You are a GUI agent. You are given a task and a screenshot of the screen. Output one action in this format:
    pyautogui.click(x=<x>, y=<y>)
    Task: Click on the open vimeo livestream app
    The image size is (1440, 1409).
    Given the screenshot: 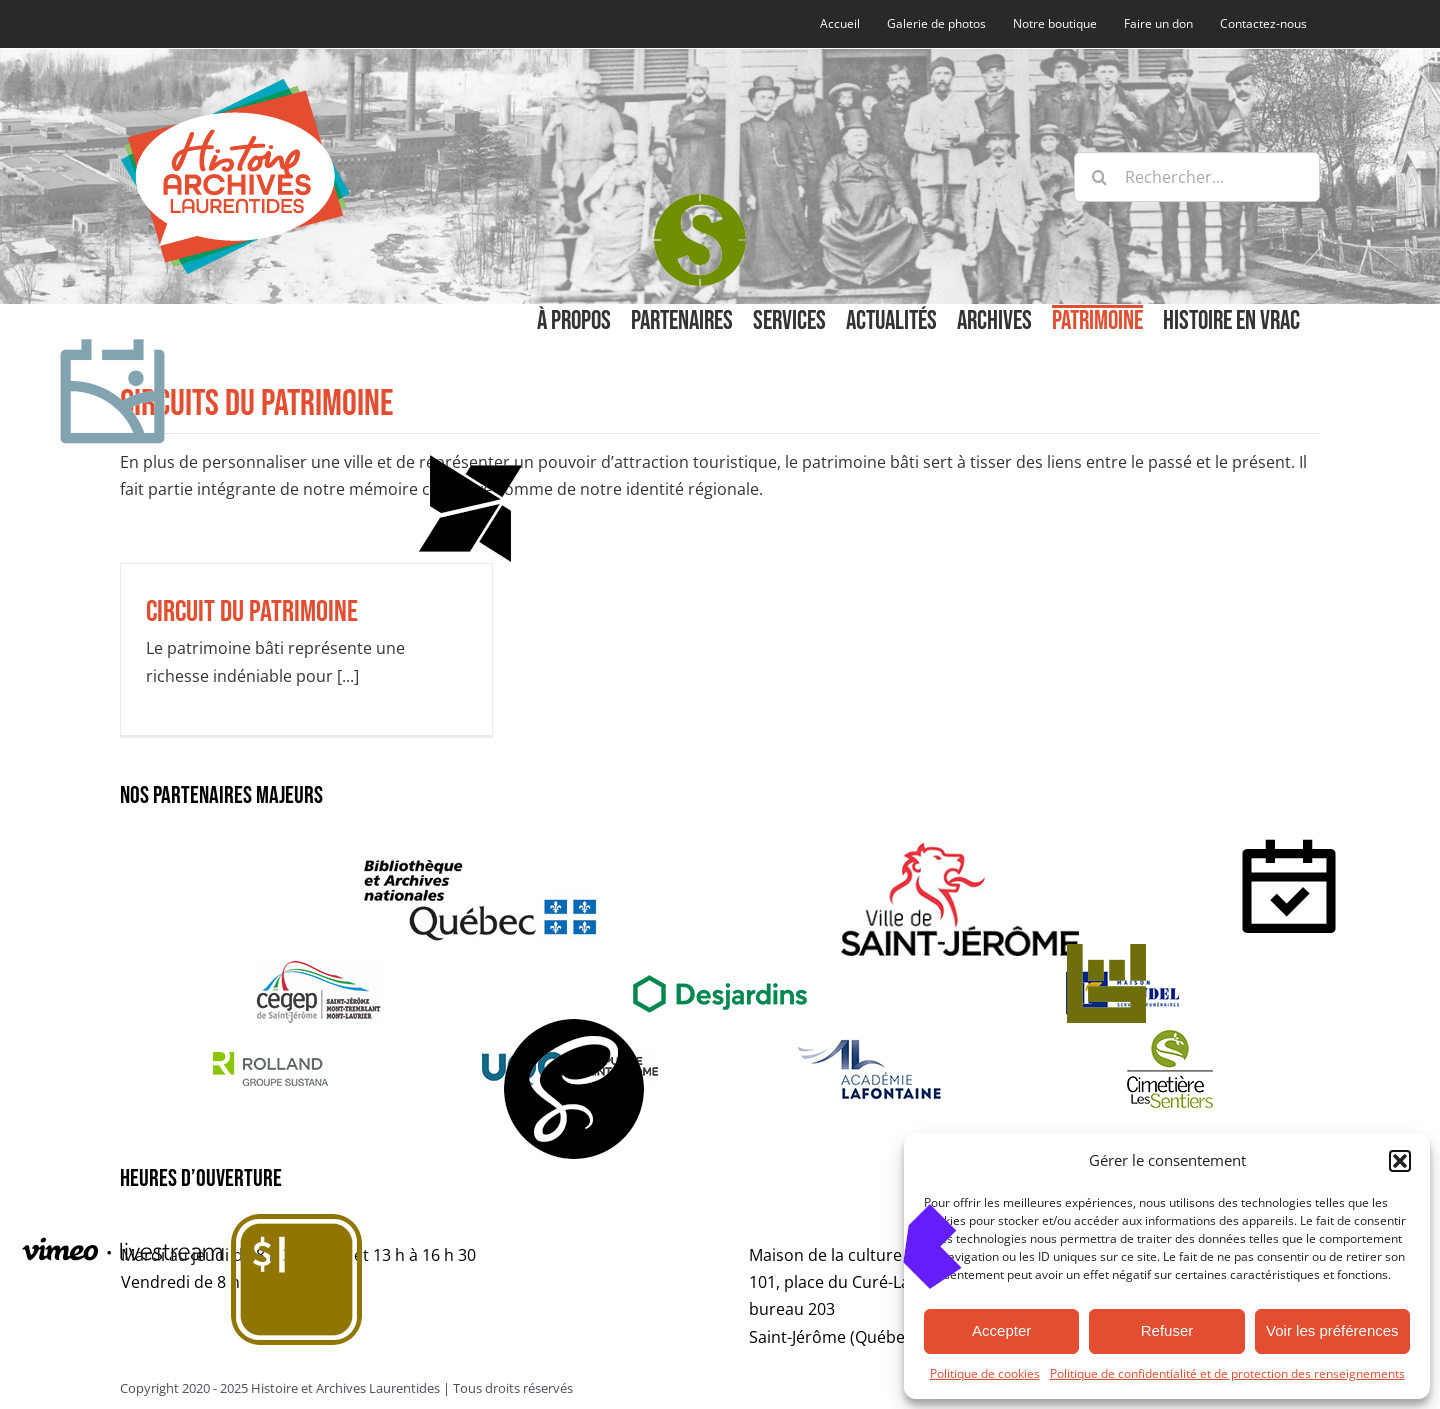 What is the action you would take?
    pyautogui.click(x=122, y=1249)
    